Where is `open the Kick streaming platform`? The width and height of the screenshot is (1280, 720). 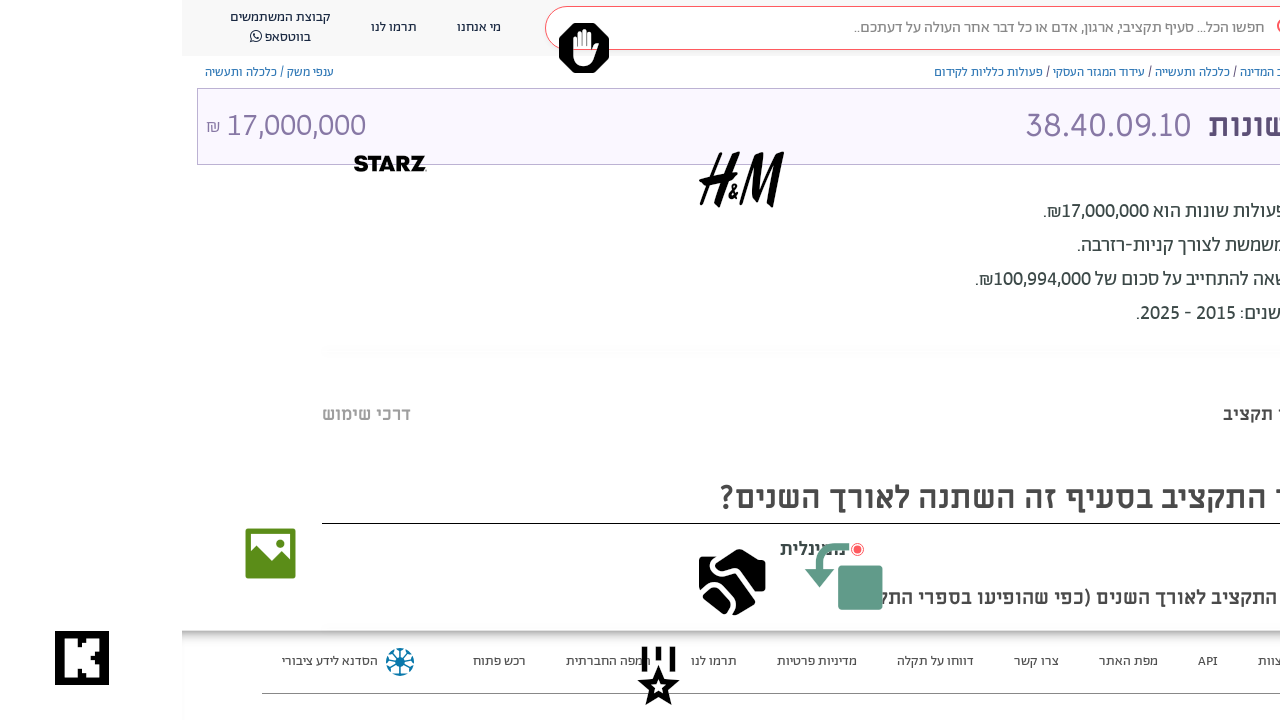 open the Kick streaming platform is located at coordinates (82, 658).